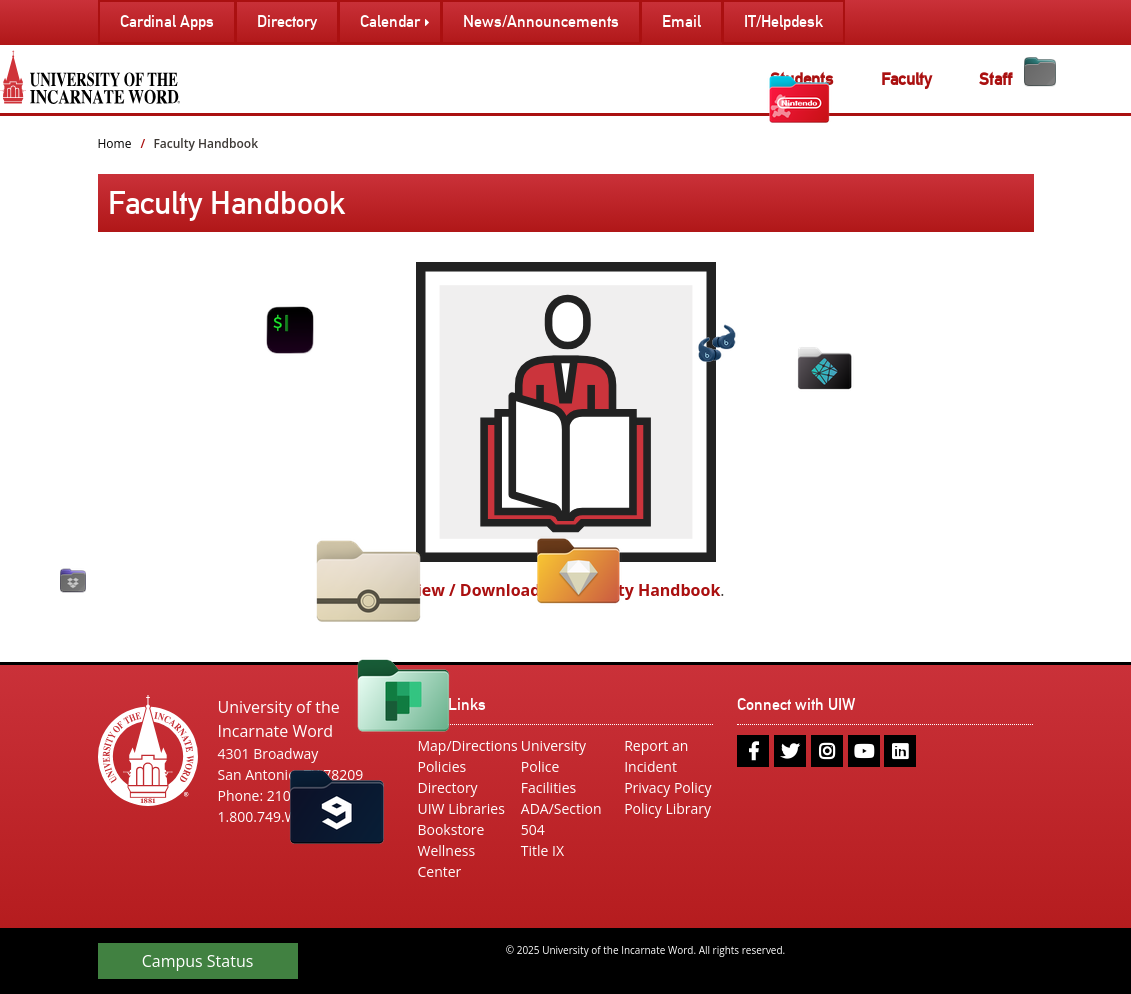  Describe the element at coordinates (799, 101) in the screenshot. I see `open folder containing Nintendo games or files` at that location.